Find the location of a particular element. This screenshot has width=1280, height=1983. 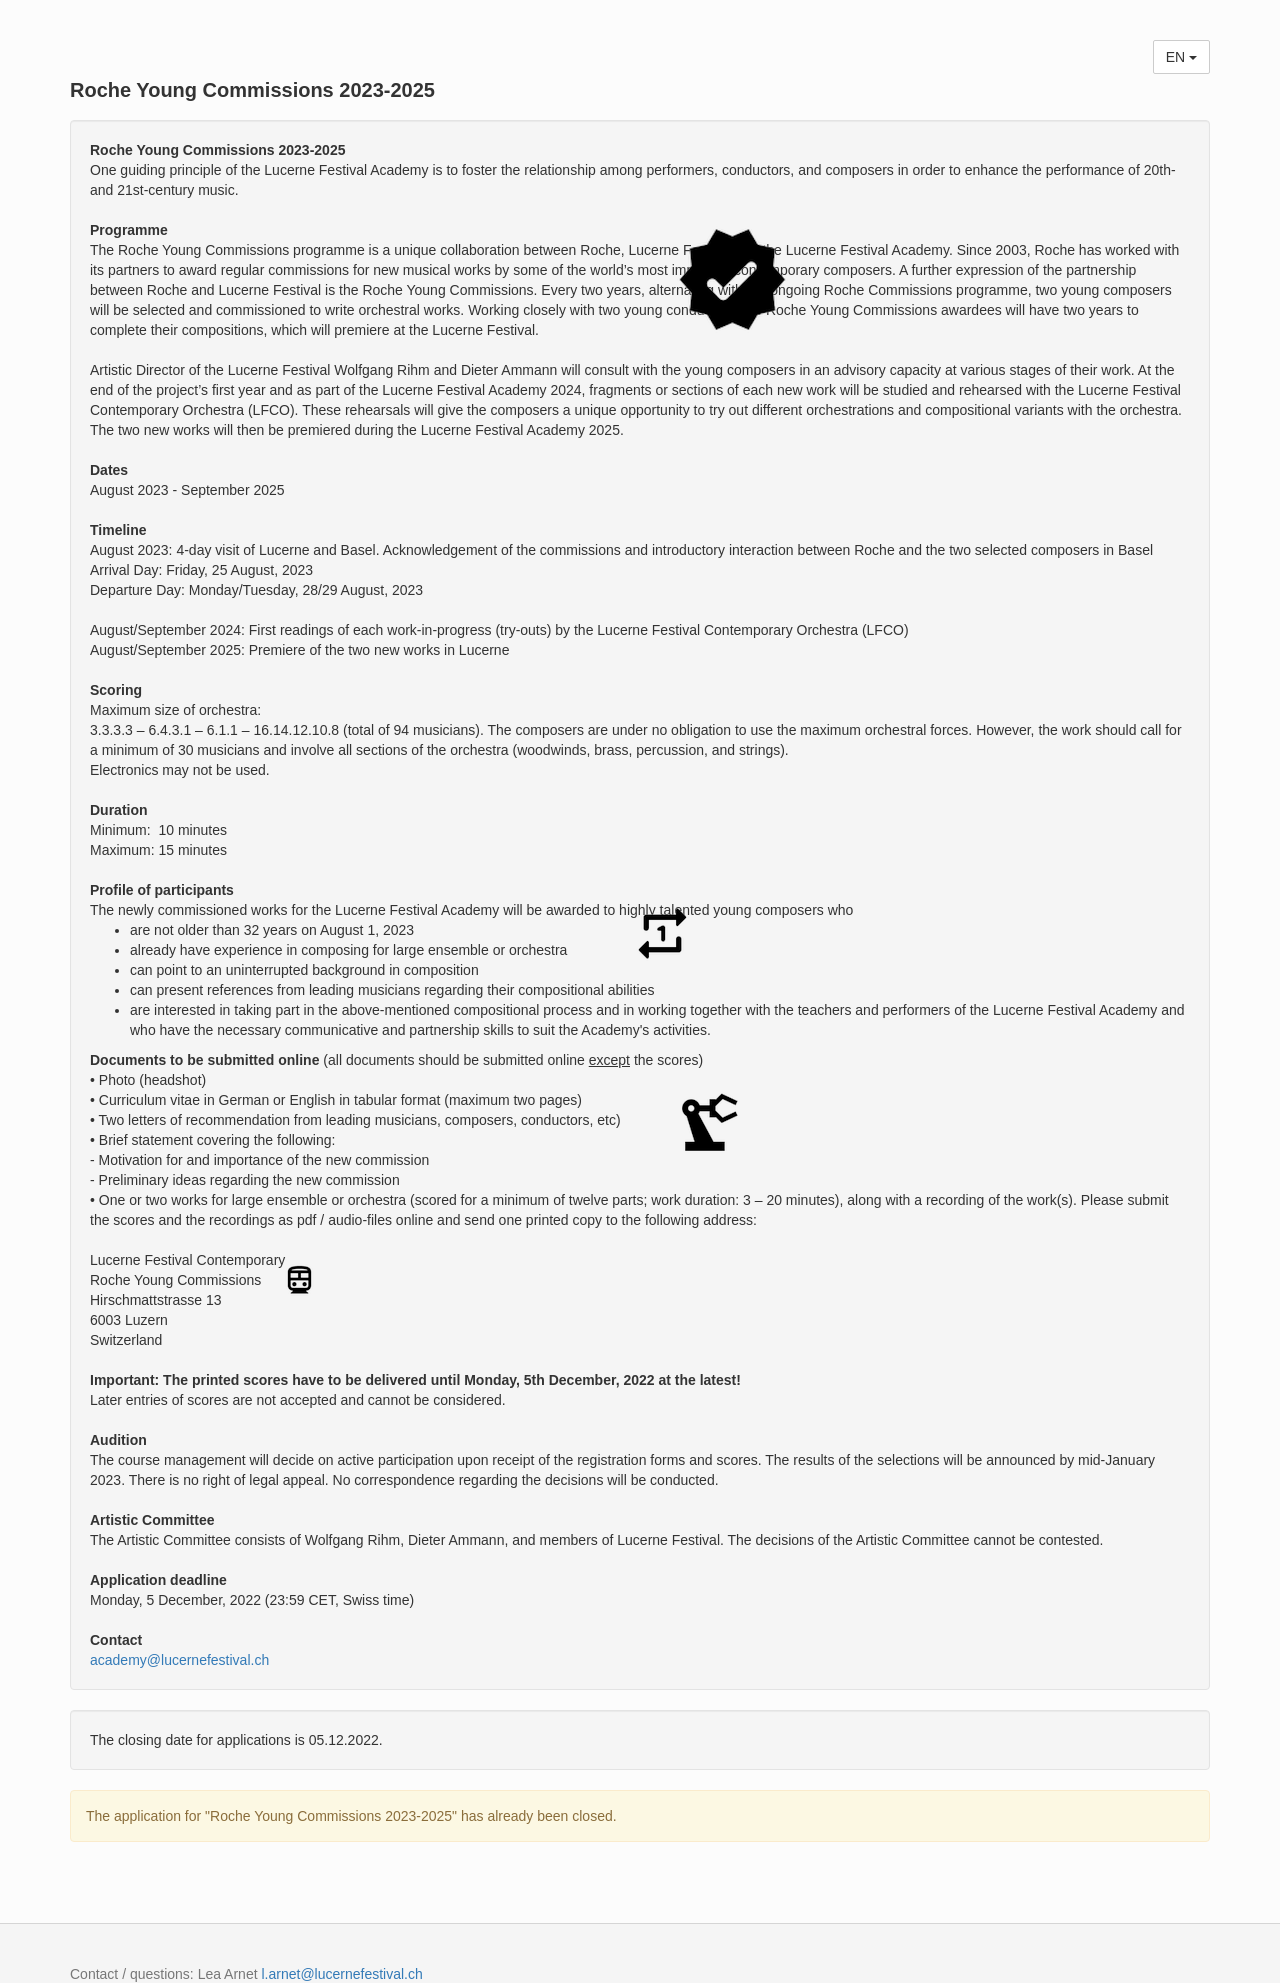

repeat the current track once is located at coordinates (662, 933).